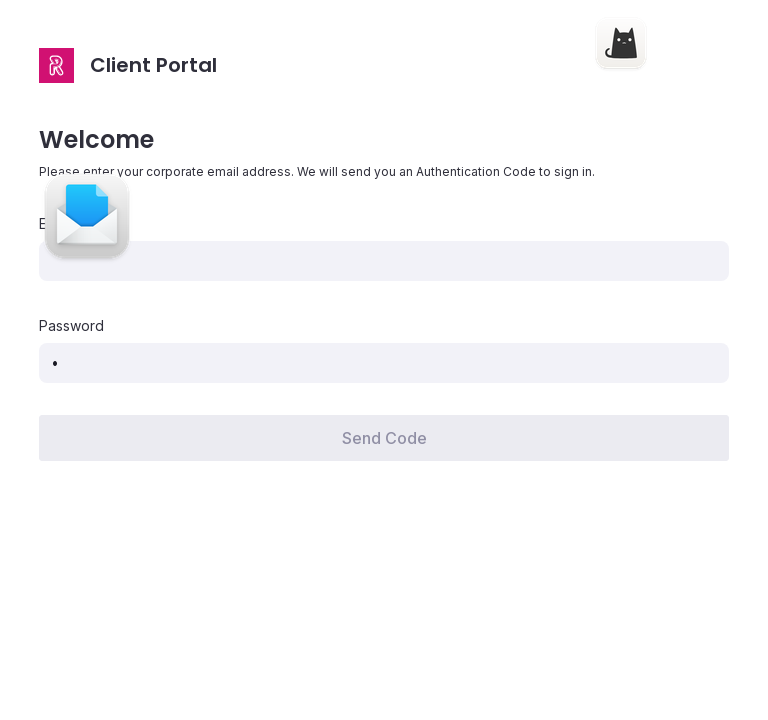  I want to click on open the Clash proxy app, so click(621, 43).